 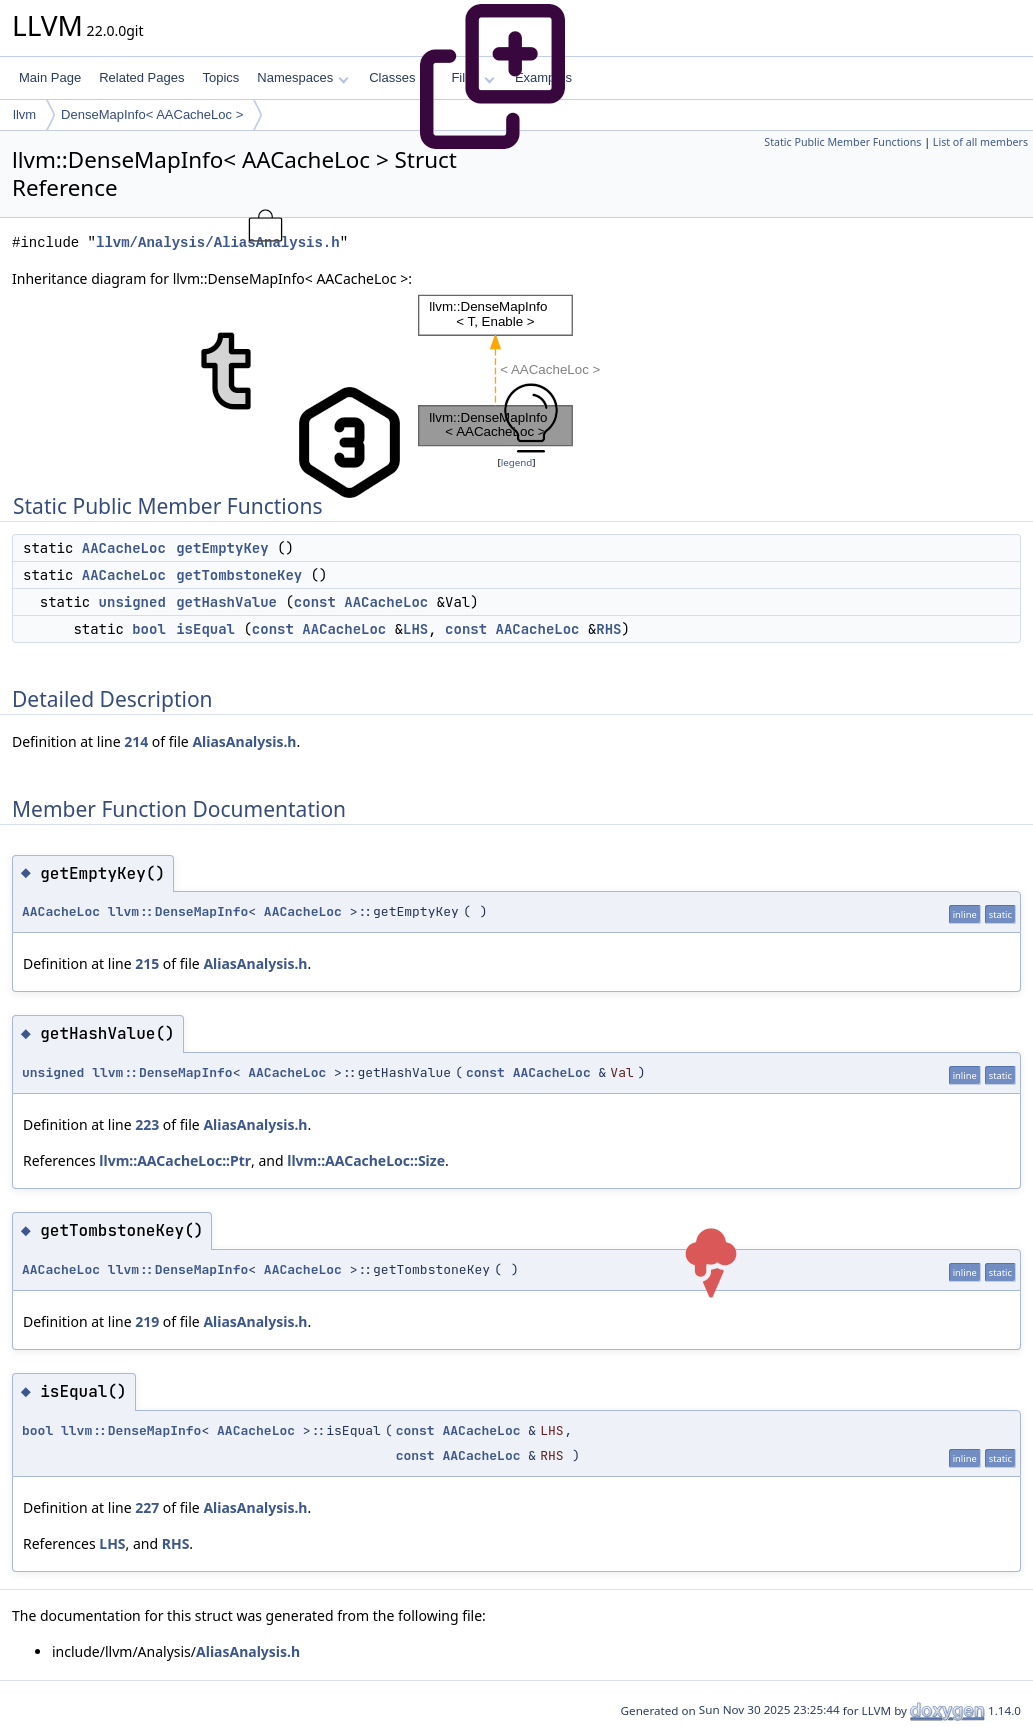 I want to click on view tips or helpful suggestions, so click(x=531, y=418).